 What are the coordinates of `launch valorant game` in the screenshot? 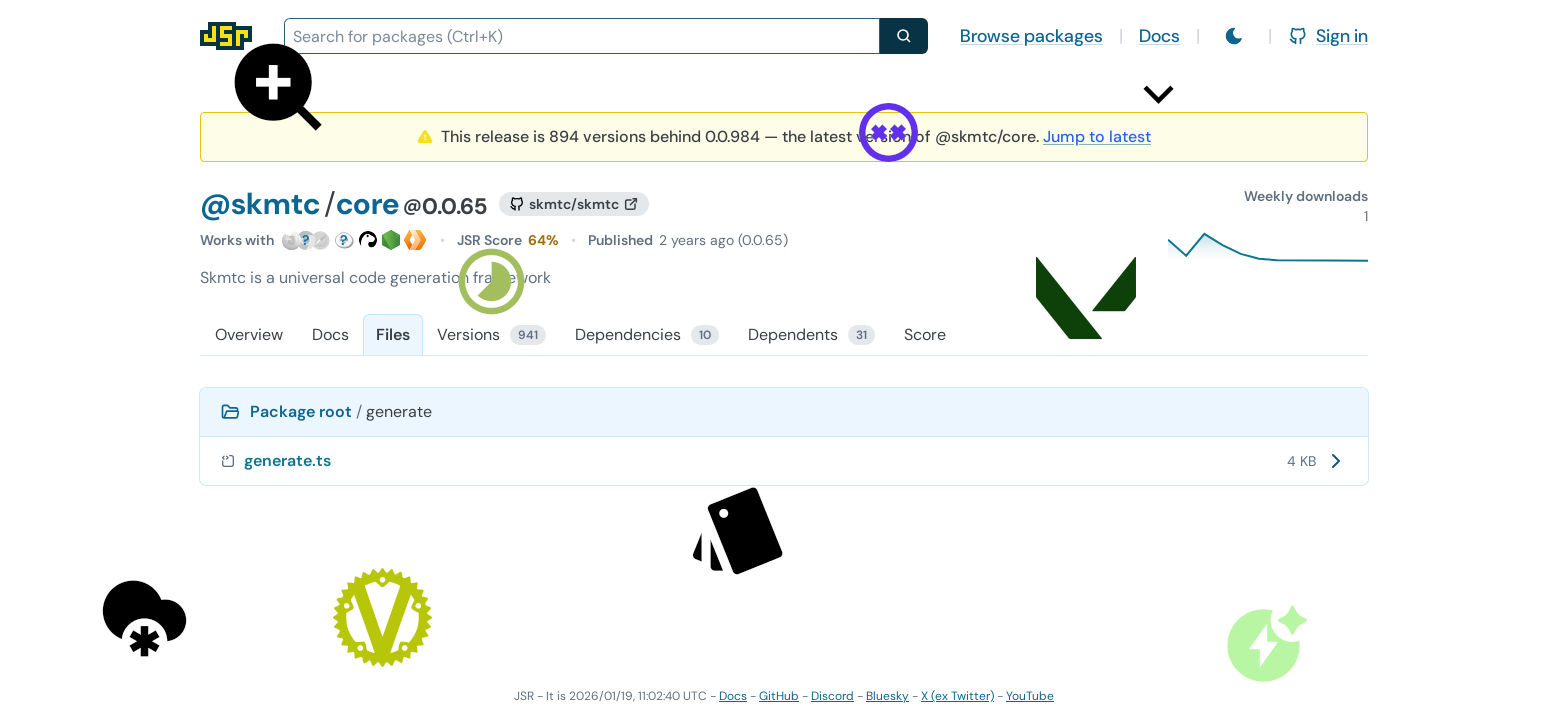 It's located at (1086, 298).